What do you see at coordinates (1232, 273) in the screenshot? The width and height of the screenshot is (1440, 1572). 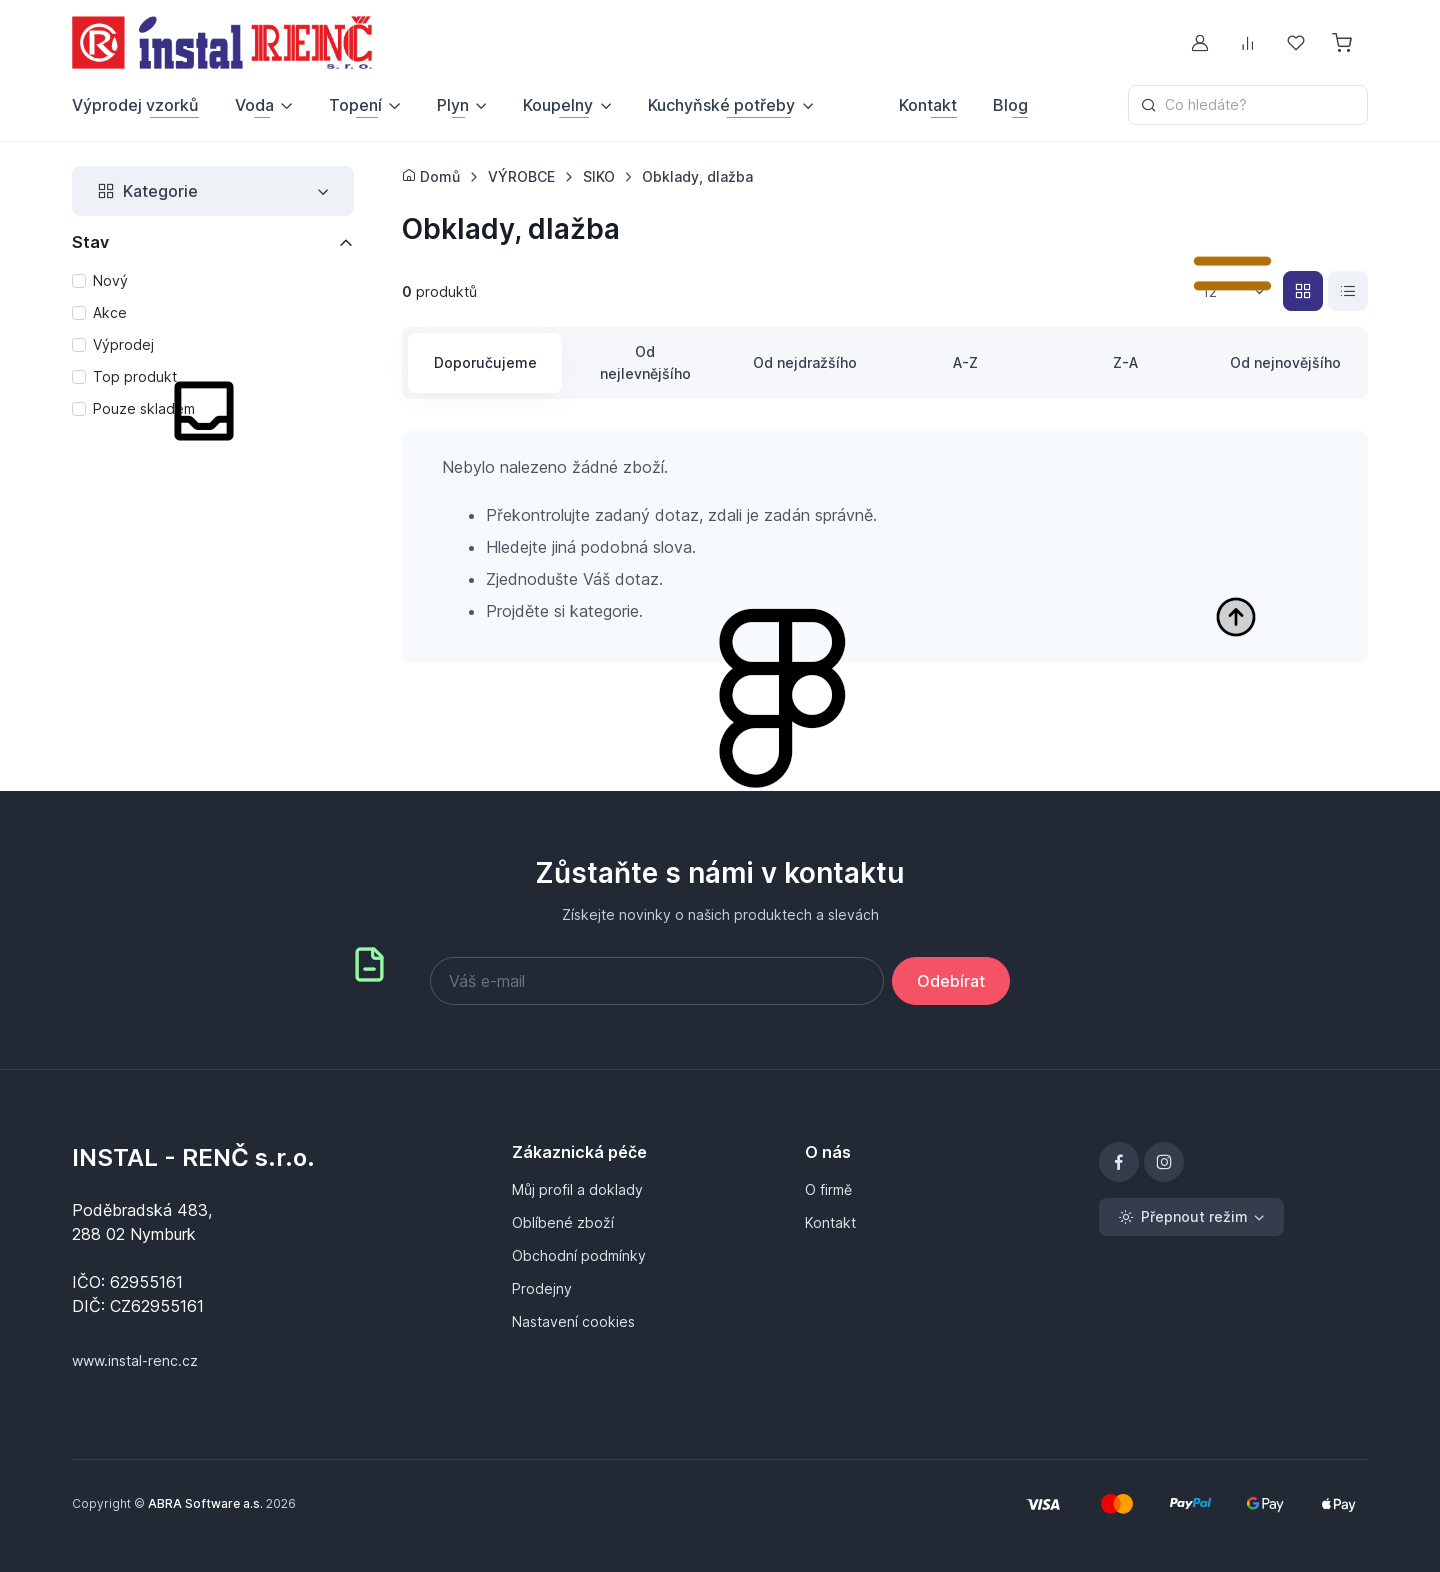 I see `equals or comparison function` at bounding box center [1232, 273].